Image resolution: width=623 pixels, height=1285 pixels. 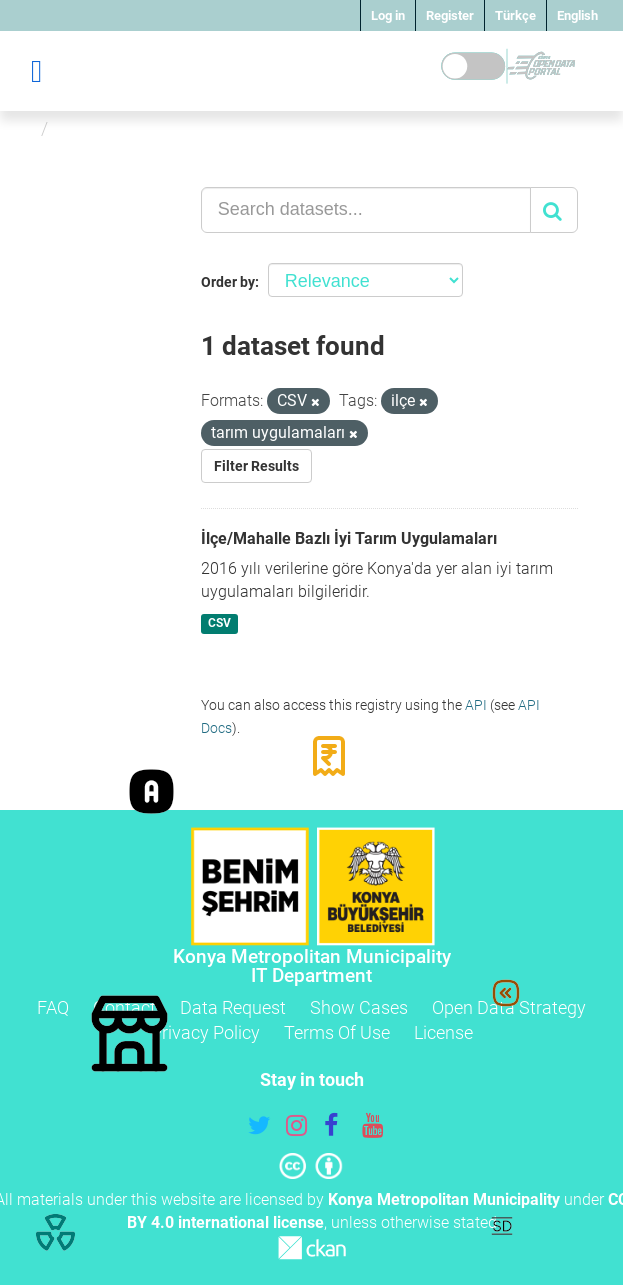 What do you see at coordinates (151, 791) in the screenshot?
I see `select font style or text formatting option` at bounding box center [151, 791].